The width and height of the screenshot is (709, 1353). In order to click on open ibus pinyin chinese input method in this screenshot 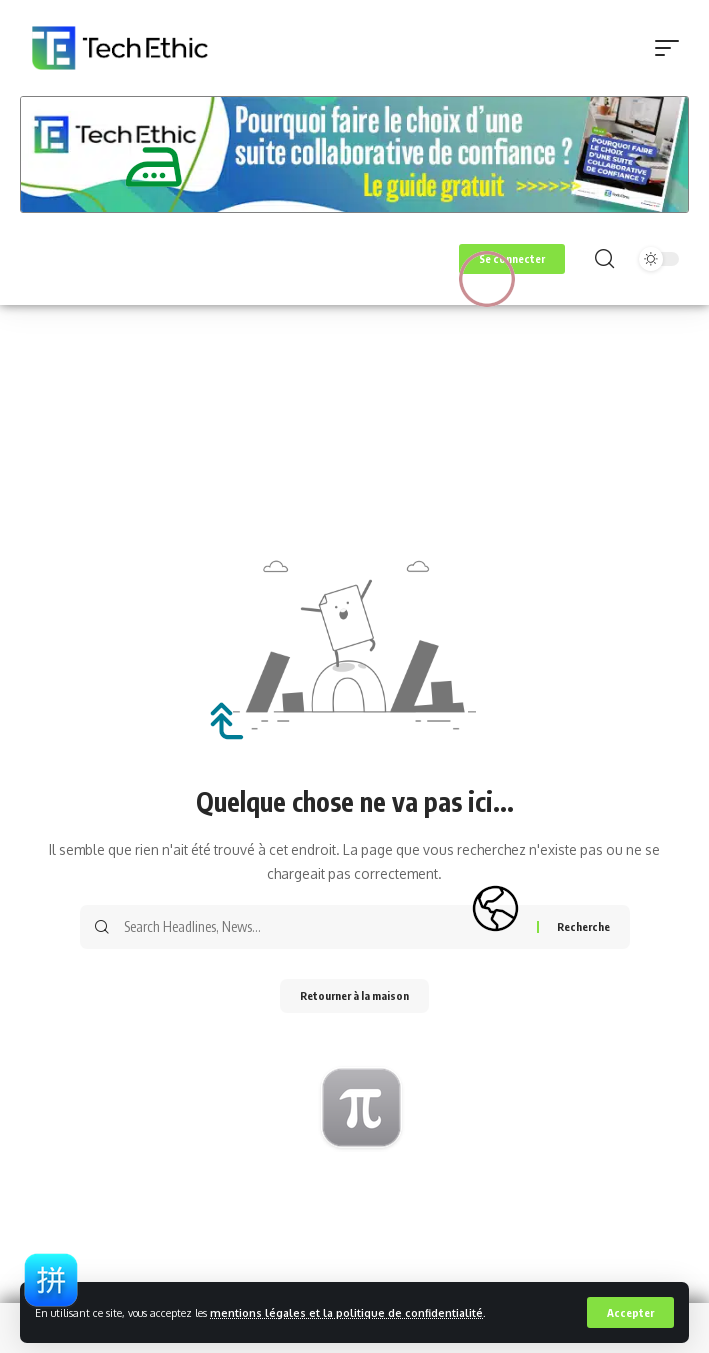, I will do `click(51, 1280)`.